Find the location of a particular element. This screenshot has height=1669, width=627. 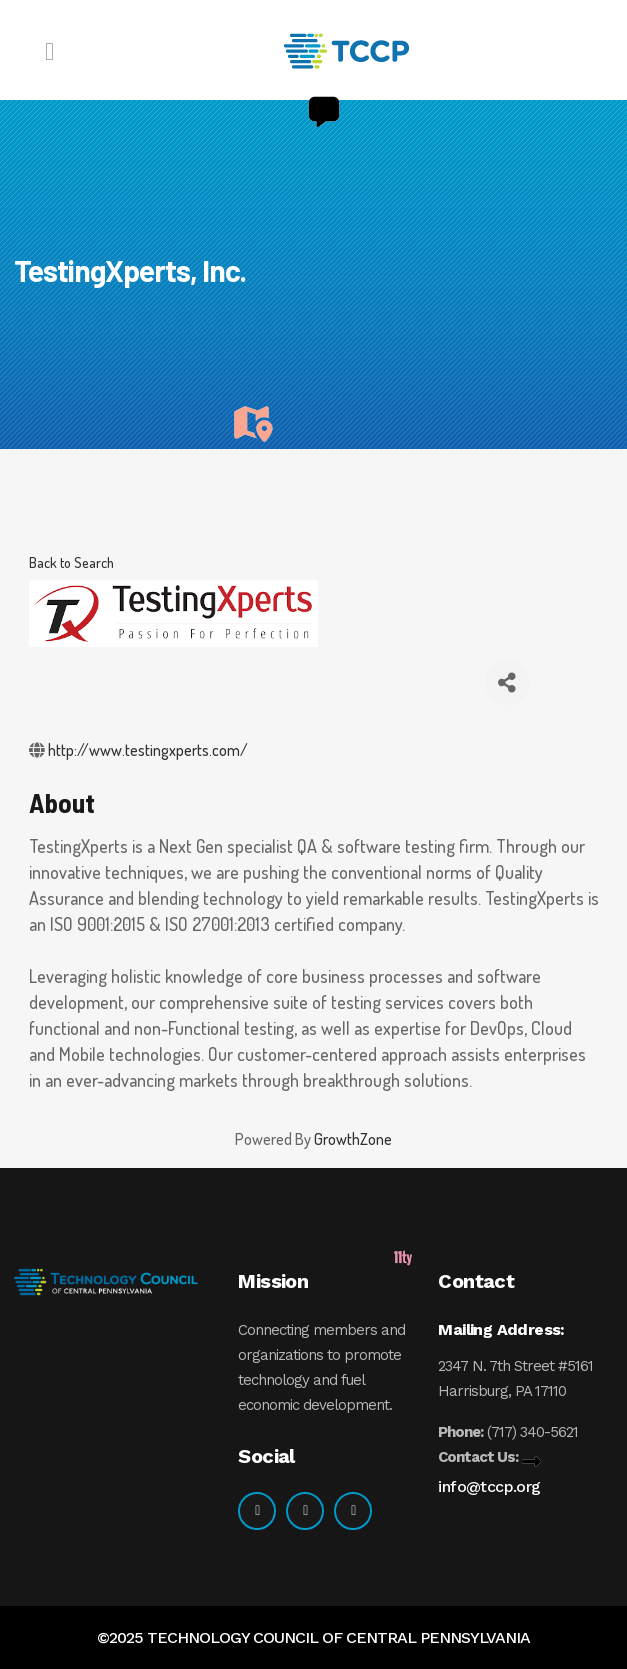

proceed to the next step is located at coordinates (531, 1461).